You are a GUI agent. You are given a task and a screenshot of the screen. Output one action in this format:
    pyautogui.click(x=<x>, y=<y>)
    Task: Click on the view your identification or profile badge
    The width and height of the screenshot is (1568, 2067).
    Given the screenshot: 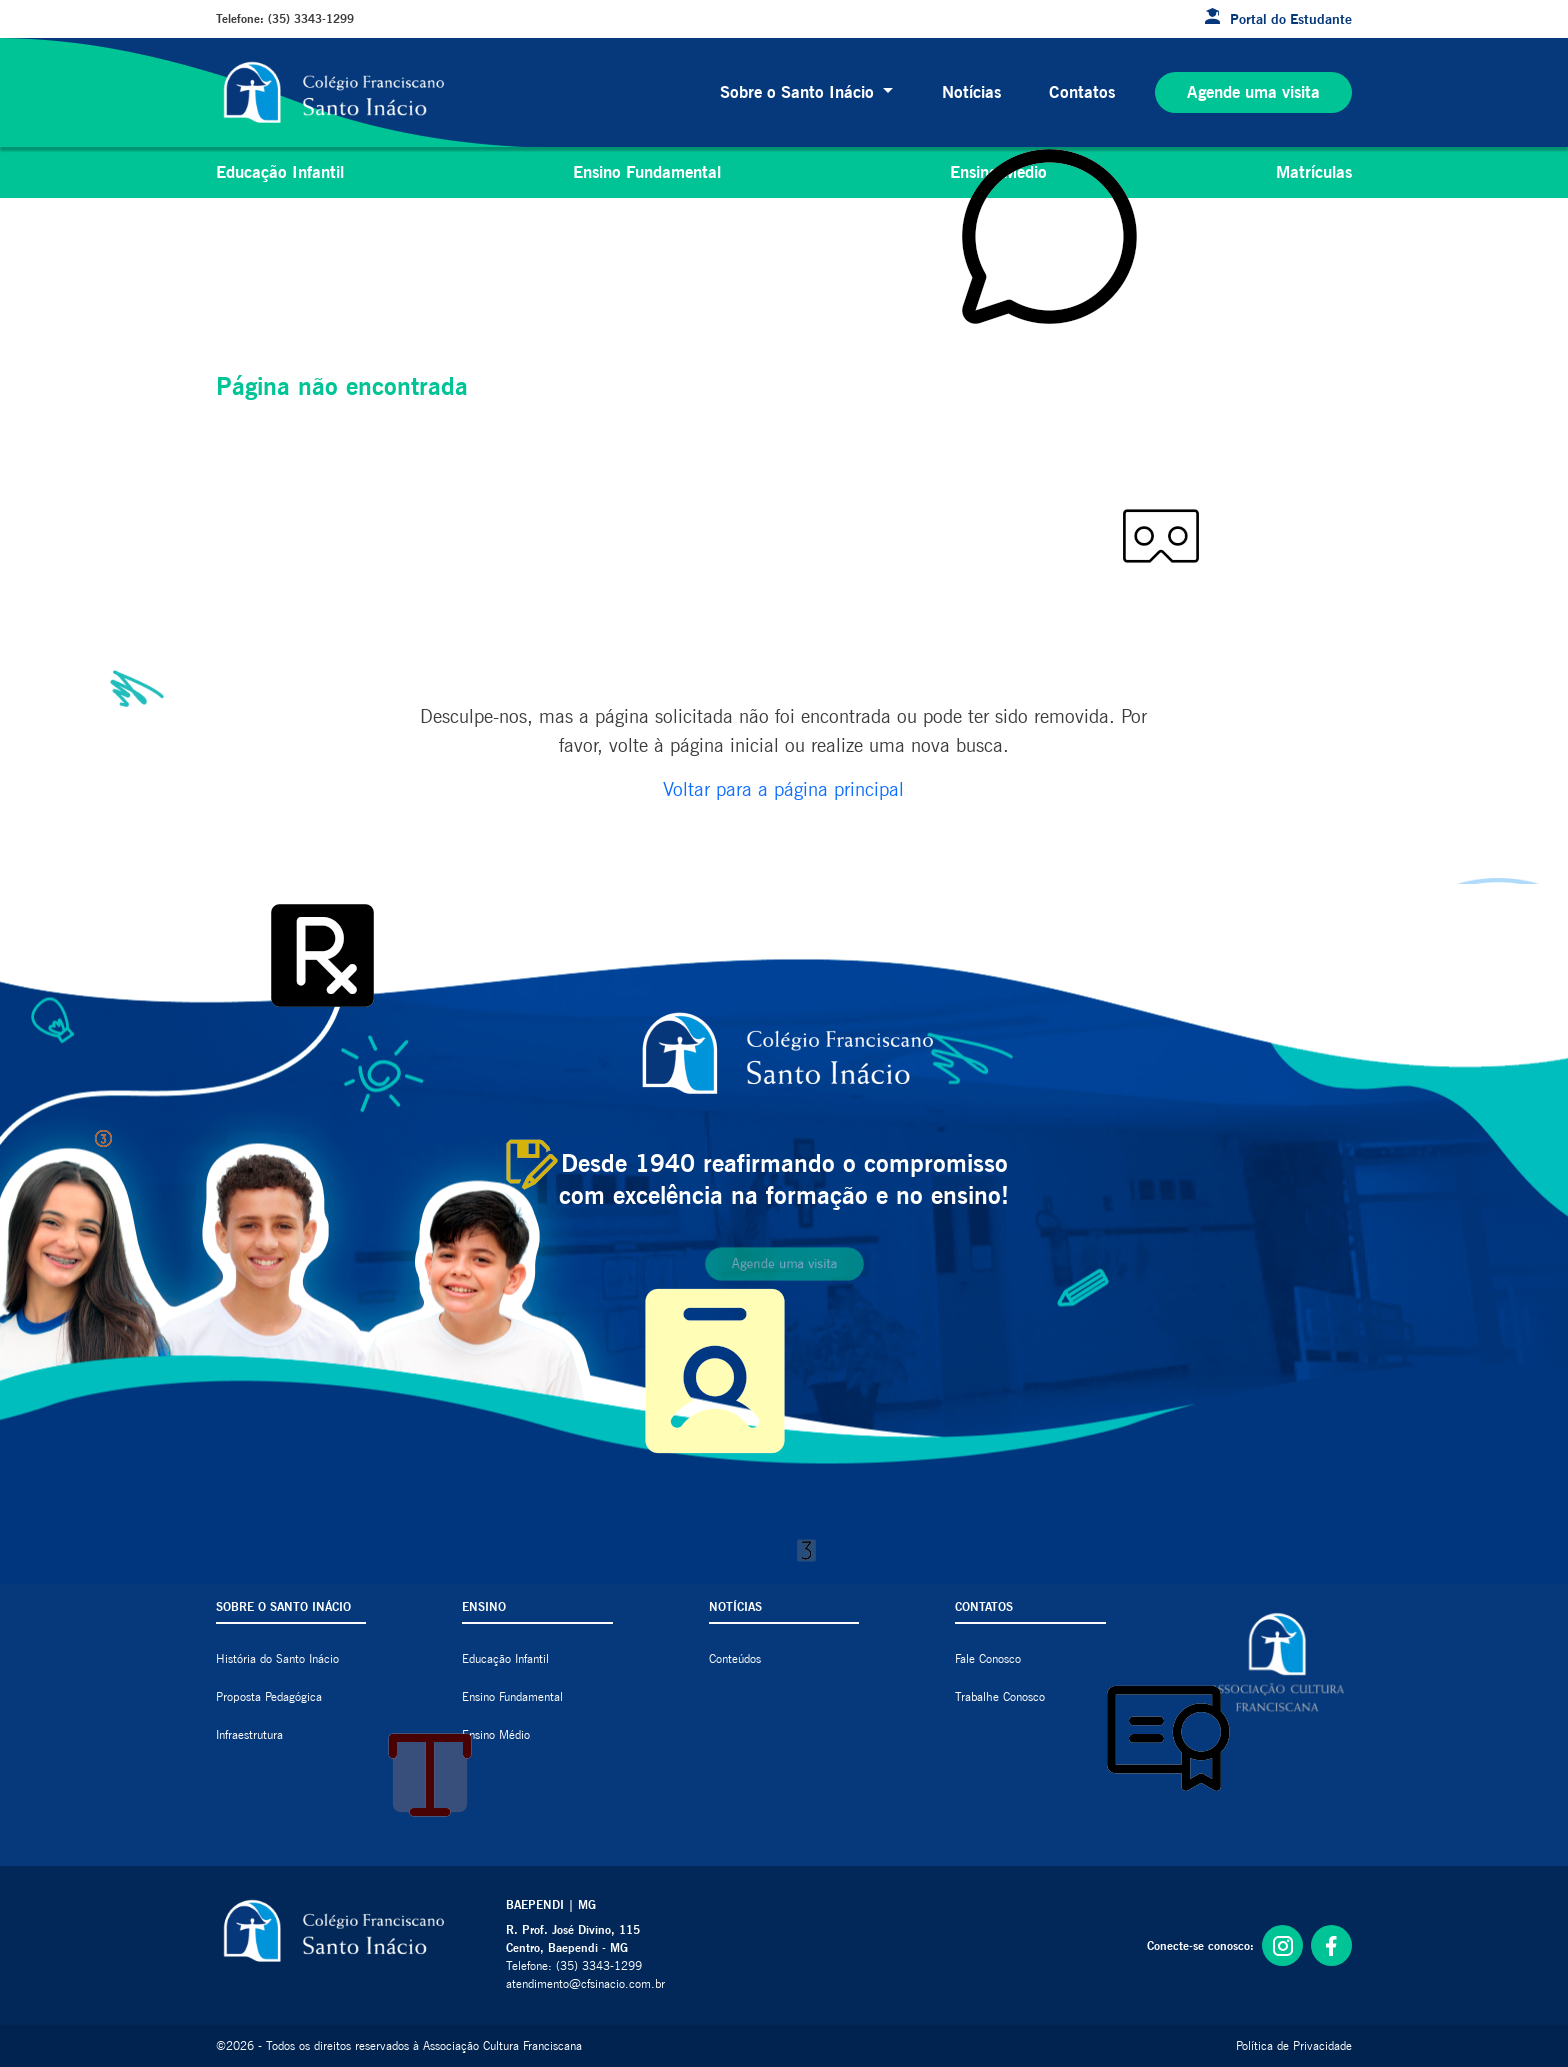 What is the action you would take?
    pyautogui.click(x=715, y=1371)
    